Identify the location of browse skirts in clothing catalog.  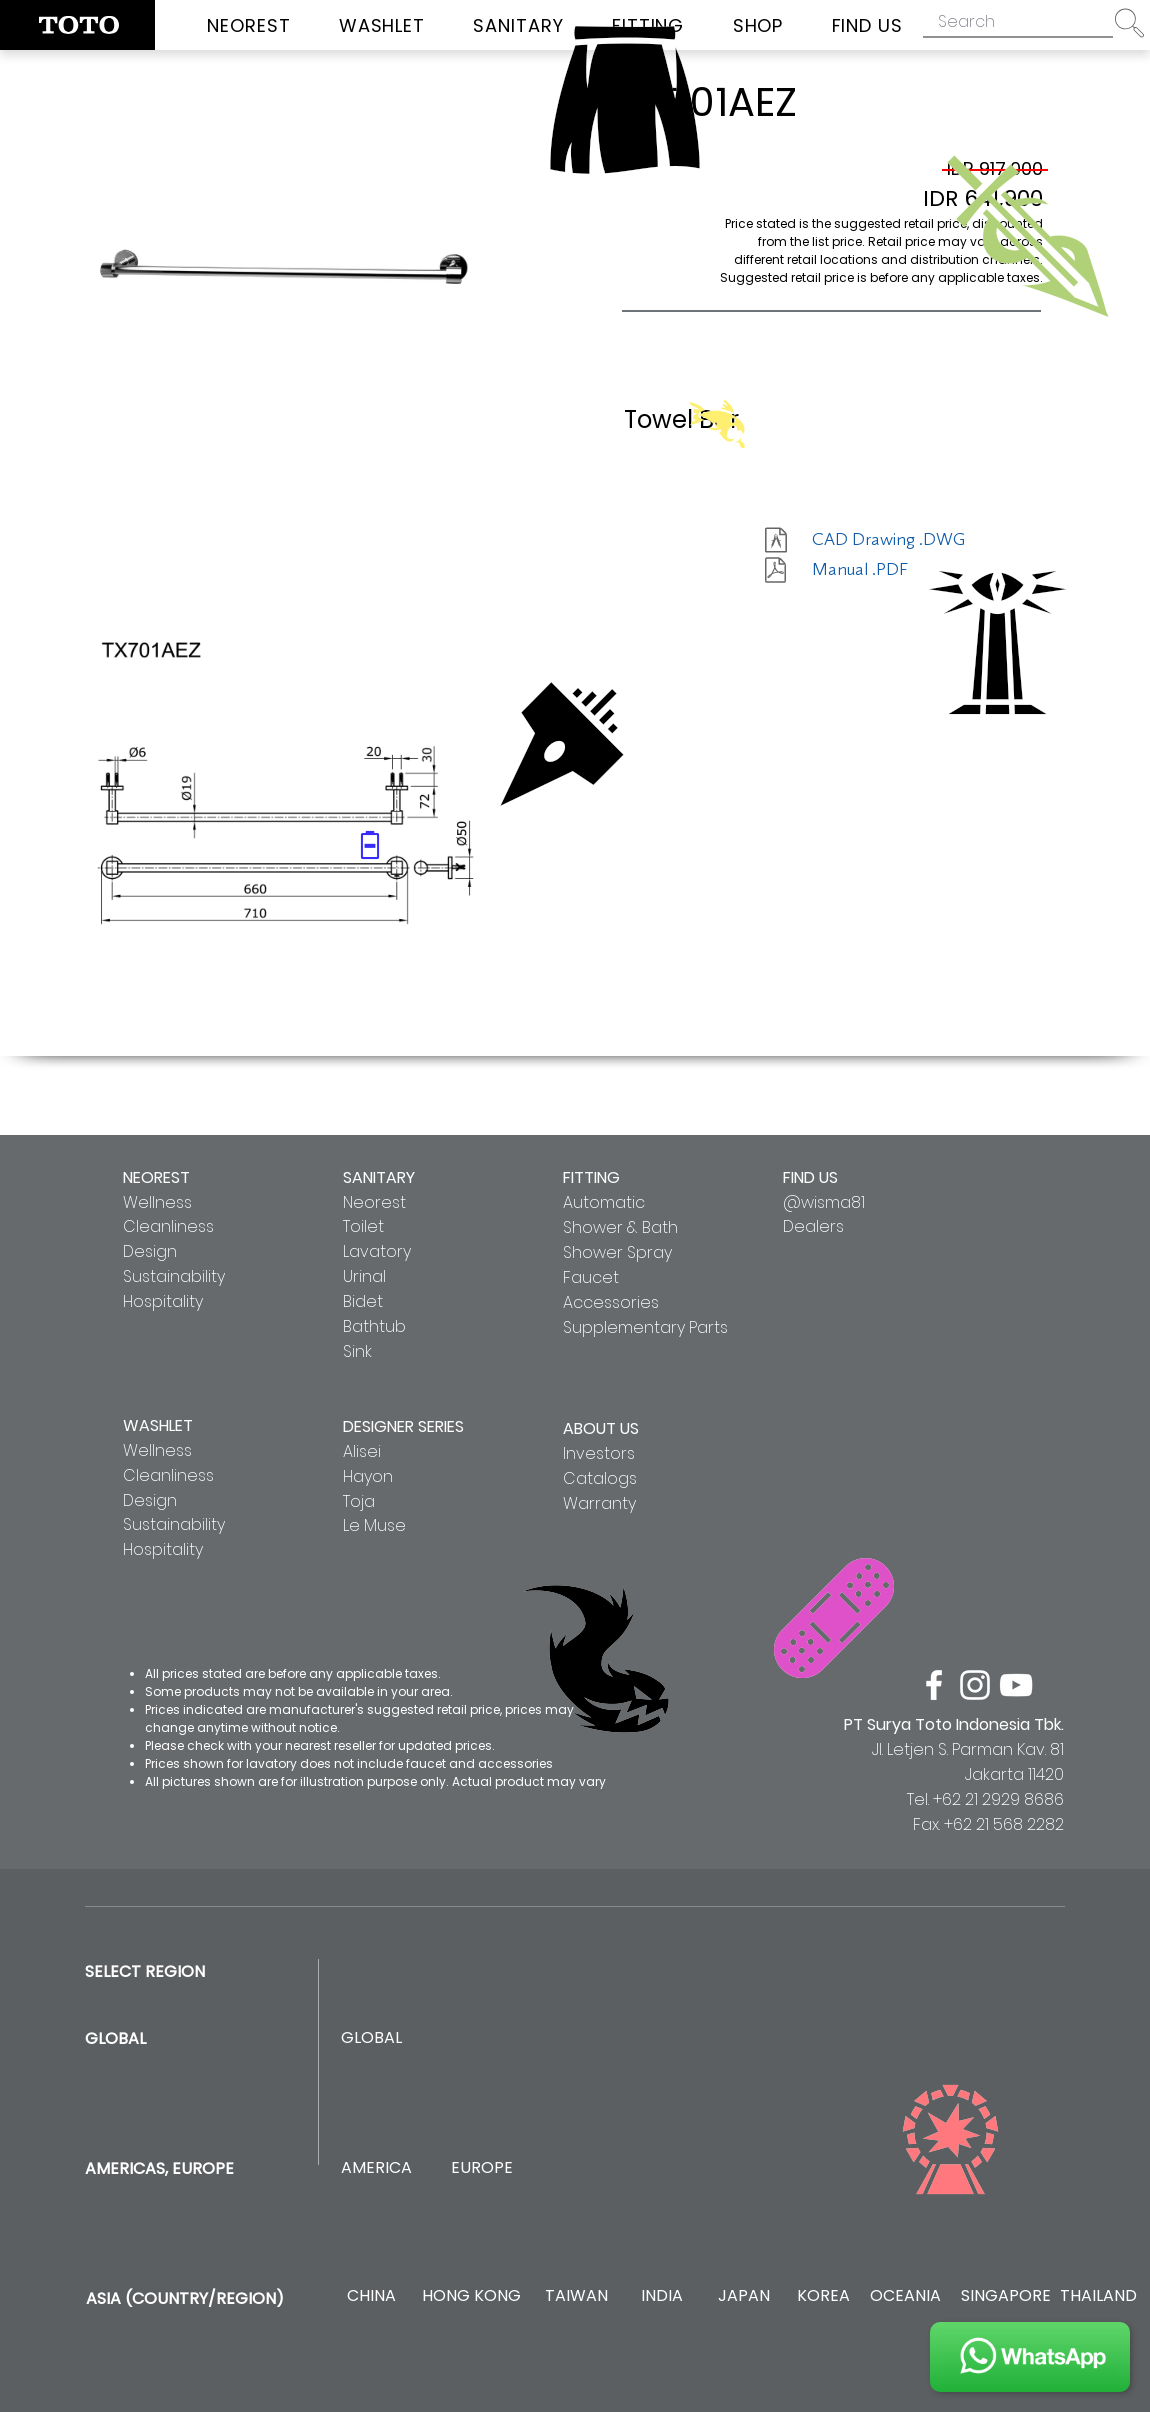
(625, 100).